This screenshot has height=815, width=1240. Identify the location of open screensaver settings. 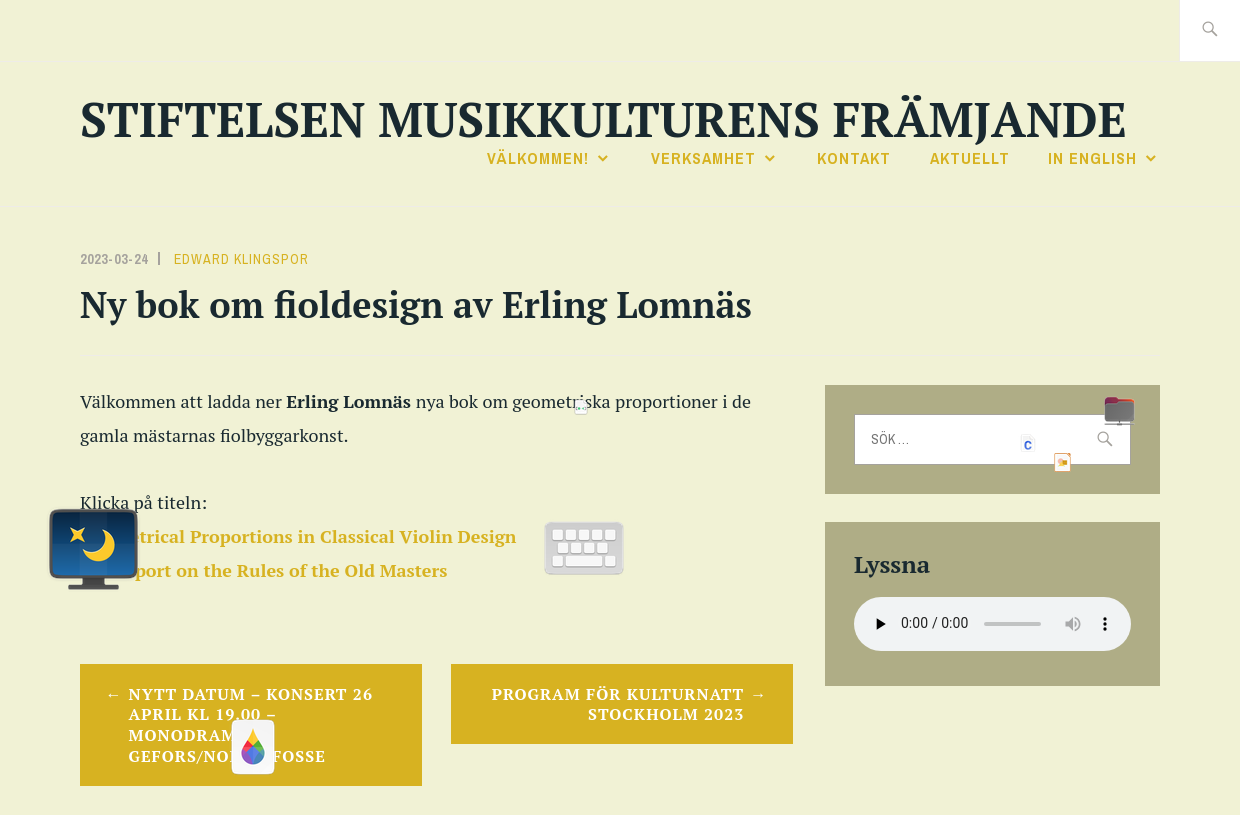
(93, 548).